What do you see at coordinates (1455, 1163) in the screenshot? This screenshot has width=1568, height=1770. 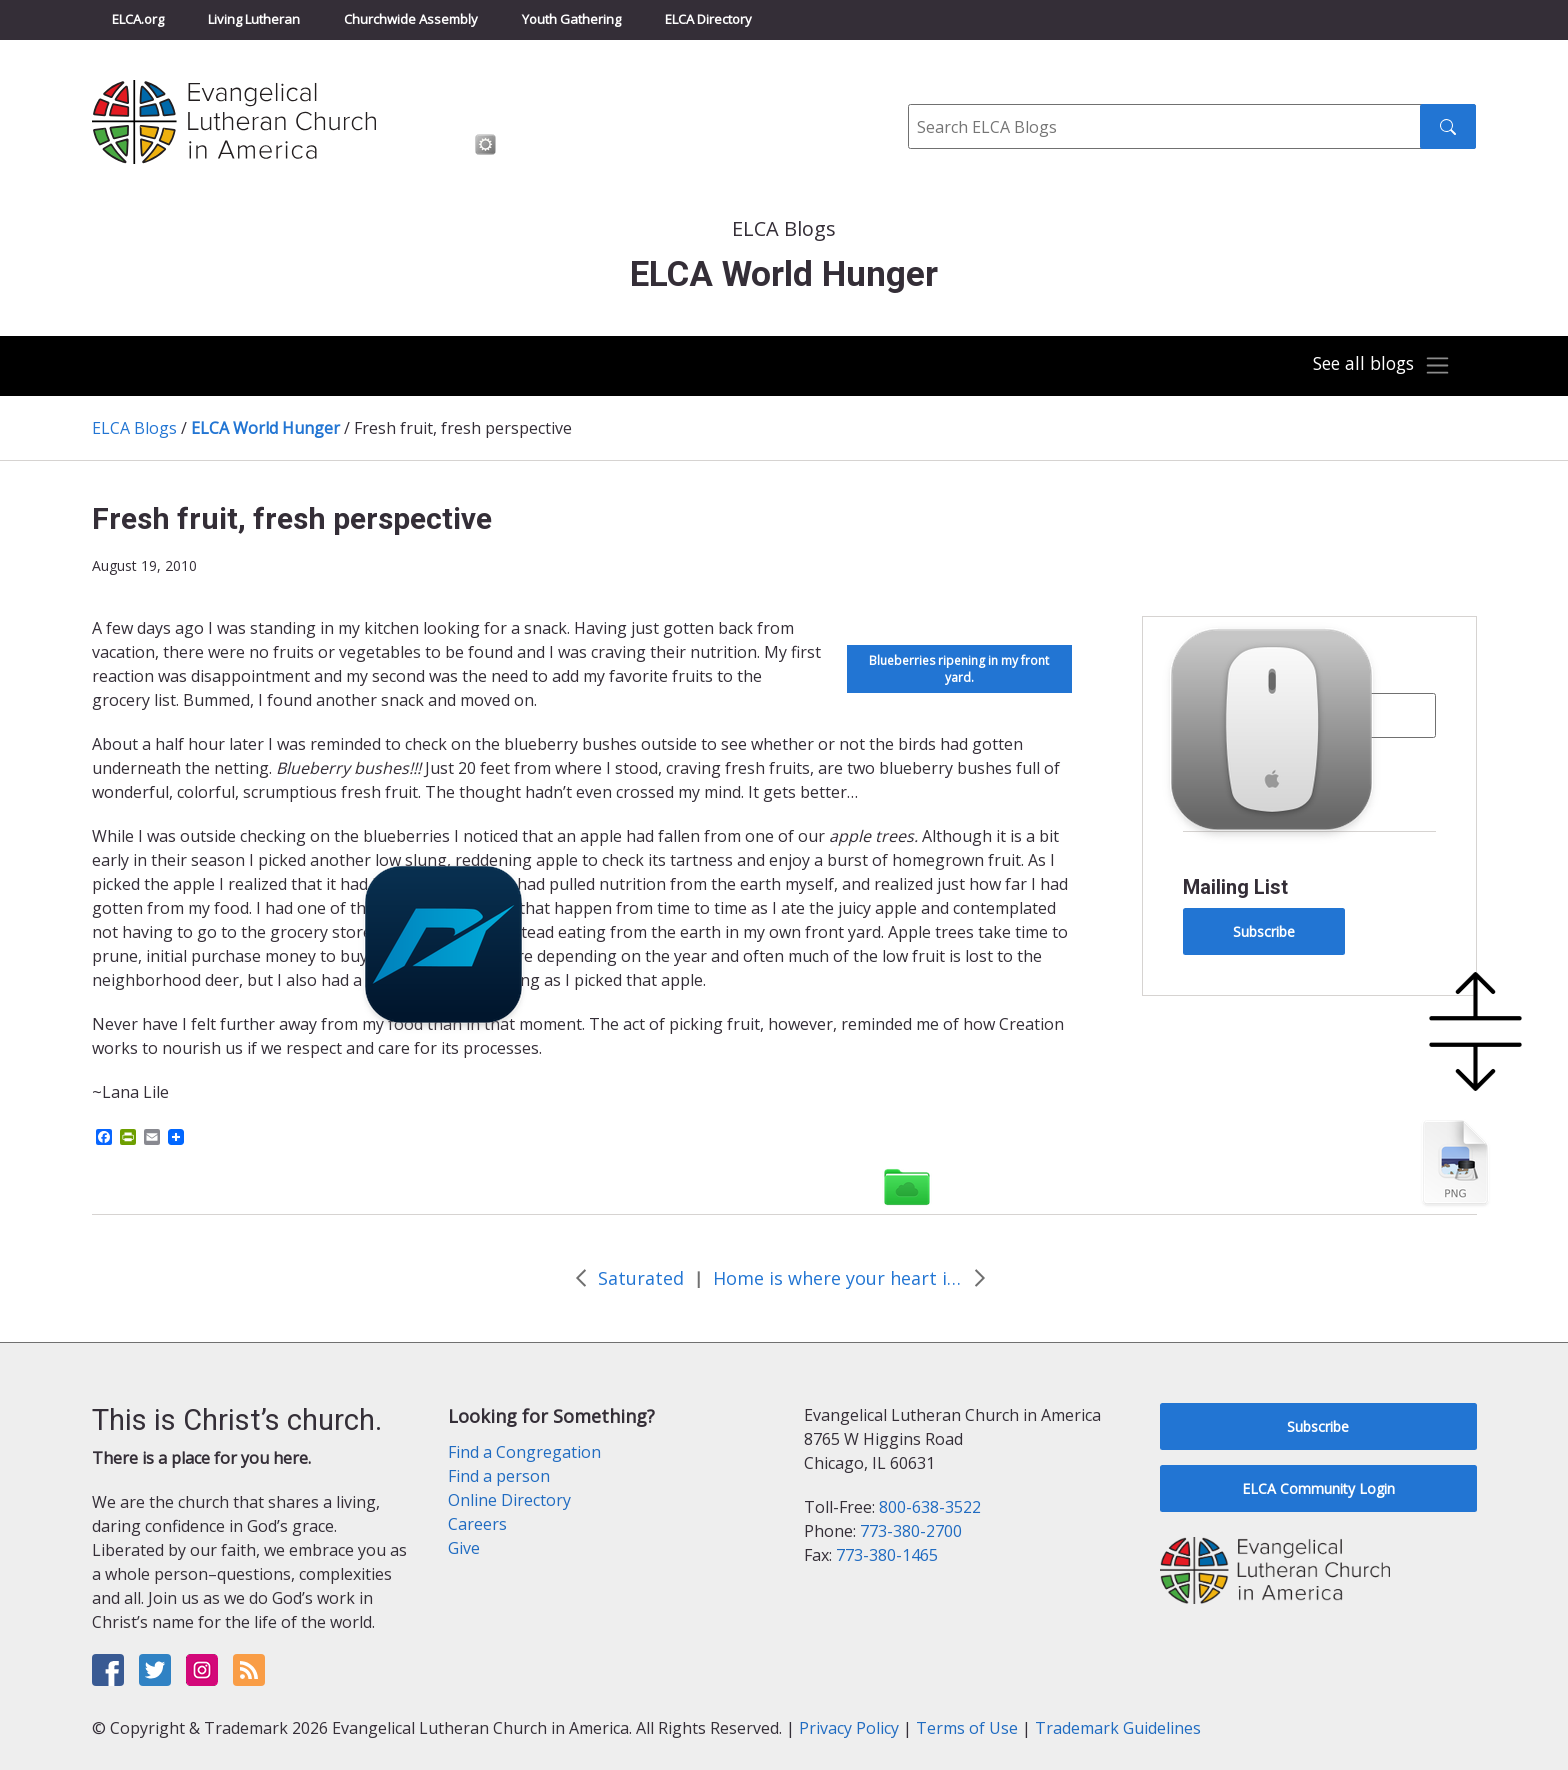 I see `a PNG image file` at bounding box center [1455, 1163].